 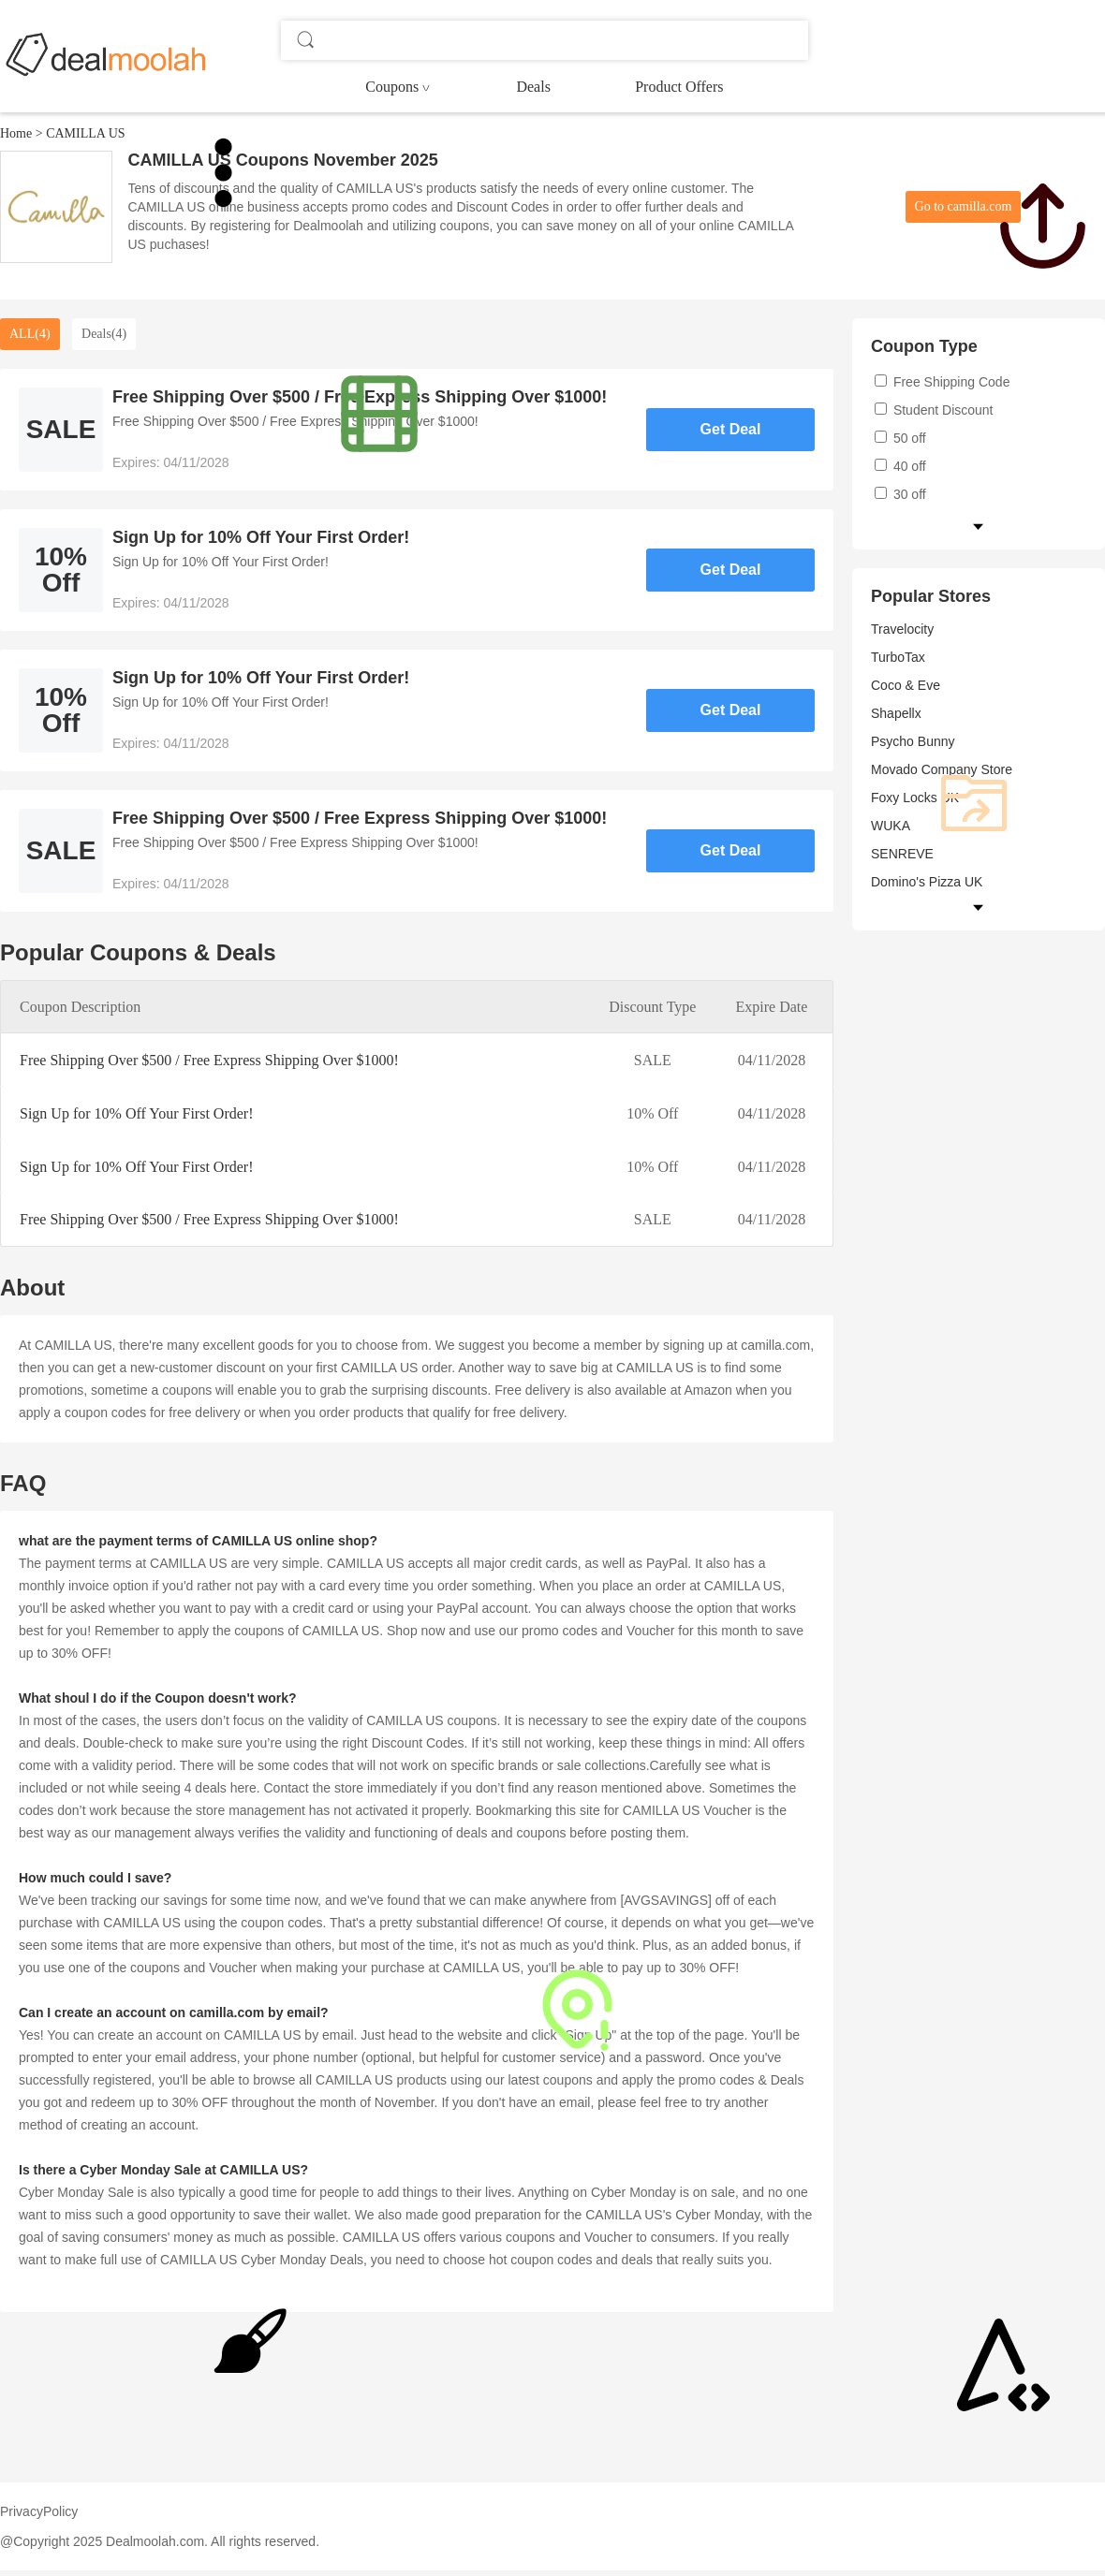 What do you see at coordinates (1042, 226) in the screenshot?
I see `upload file or content` at bounding box center [1042, 226].